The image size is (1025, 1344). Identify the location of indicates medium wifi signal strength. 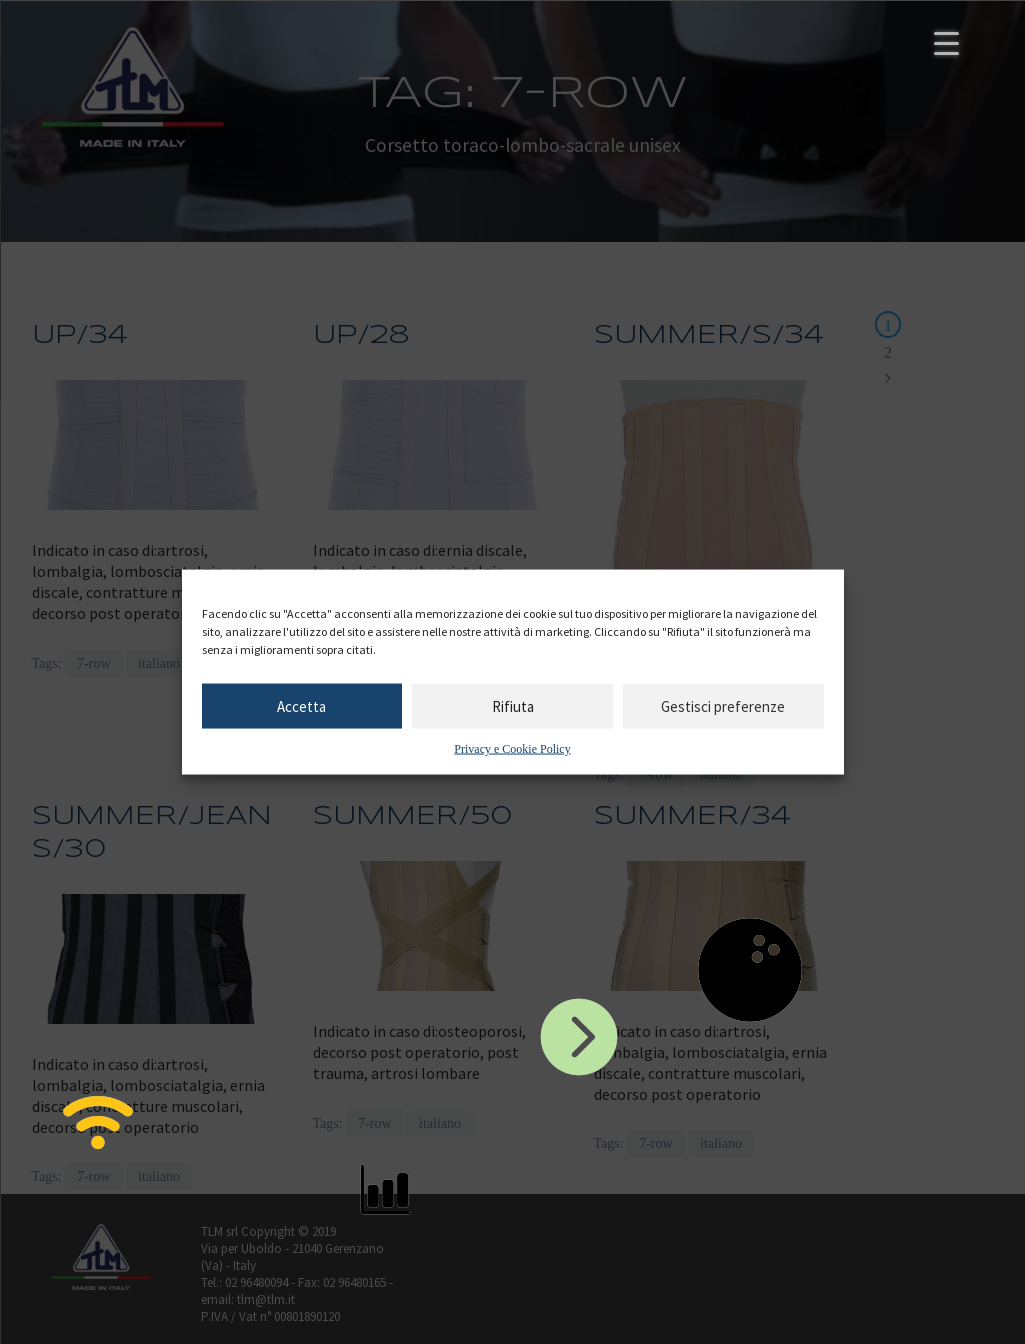
(98, 1111).